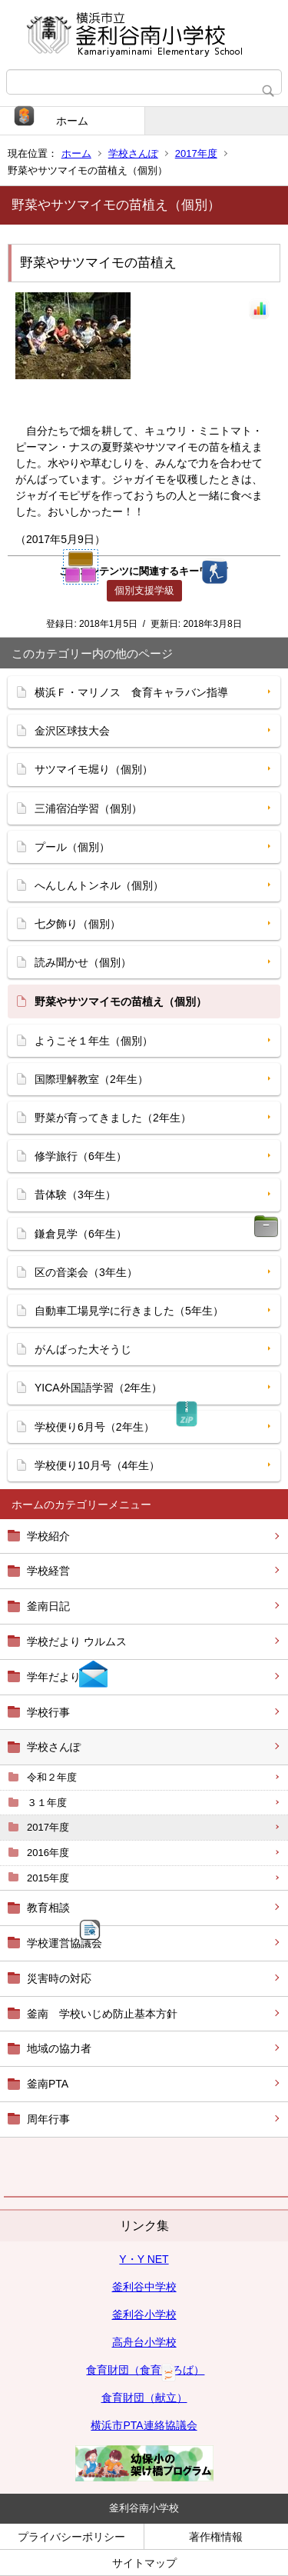 Image resolution: width=288 pixels, height=2576 pixels. I want to click on open libreoffice writer for web documents, so click(90, 1930).